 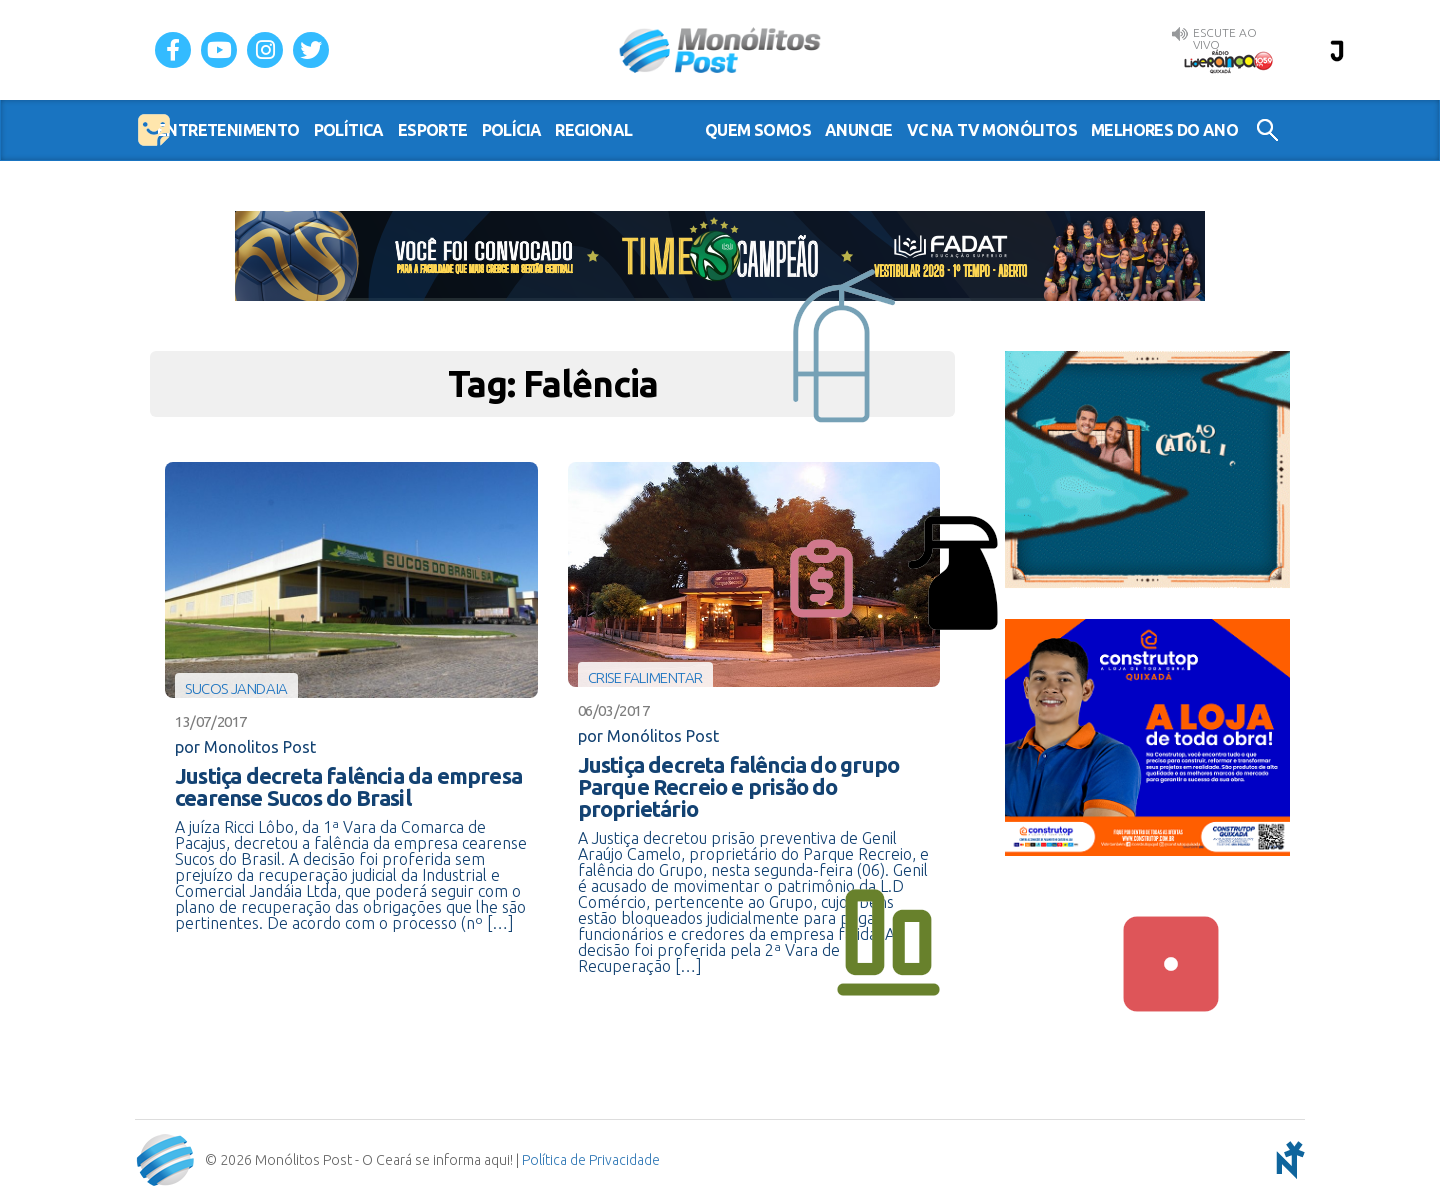 What do you see at coordinates (957, 573) in the screenshot?
I see `access cleaning or maintenance tools` at bounding box center [957, 573].